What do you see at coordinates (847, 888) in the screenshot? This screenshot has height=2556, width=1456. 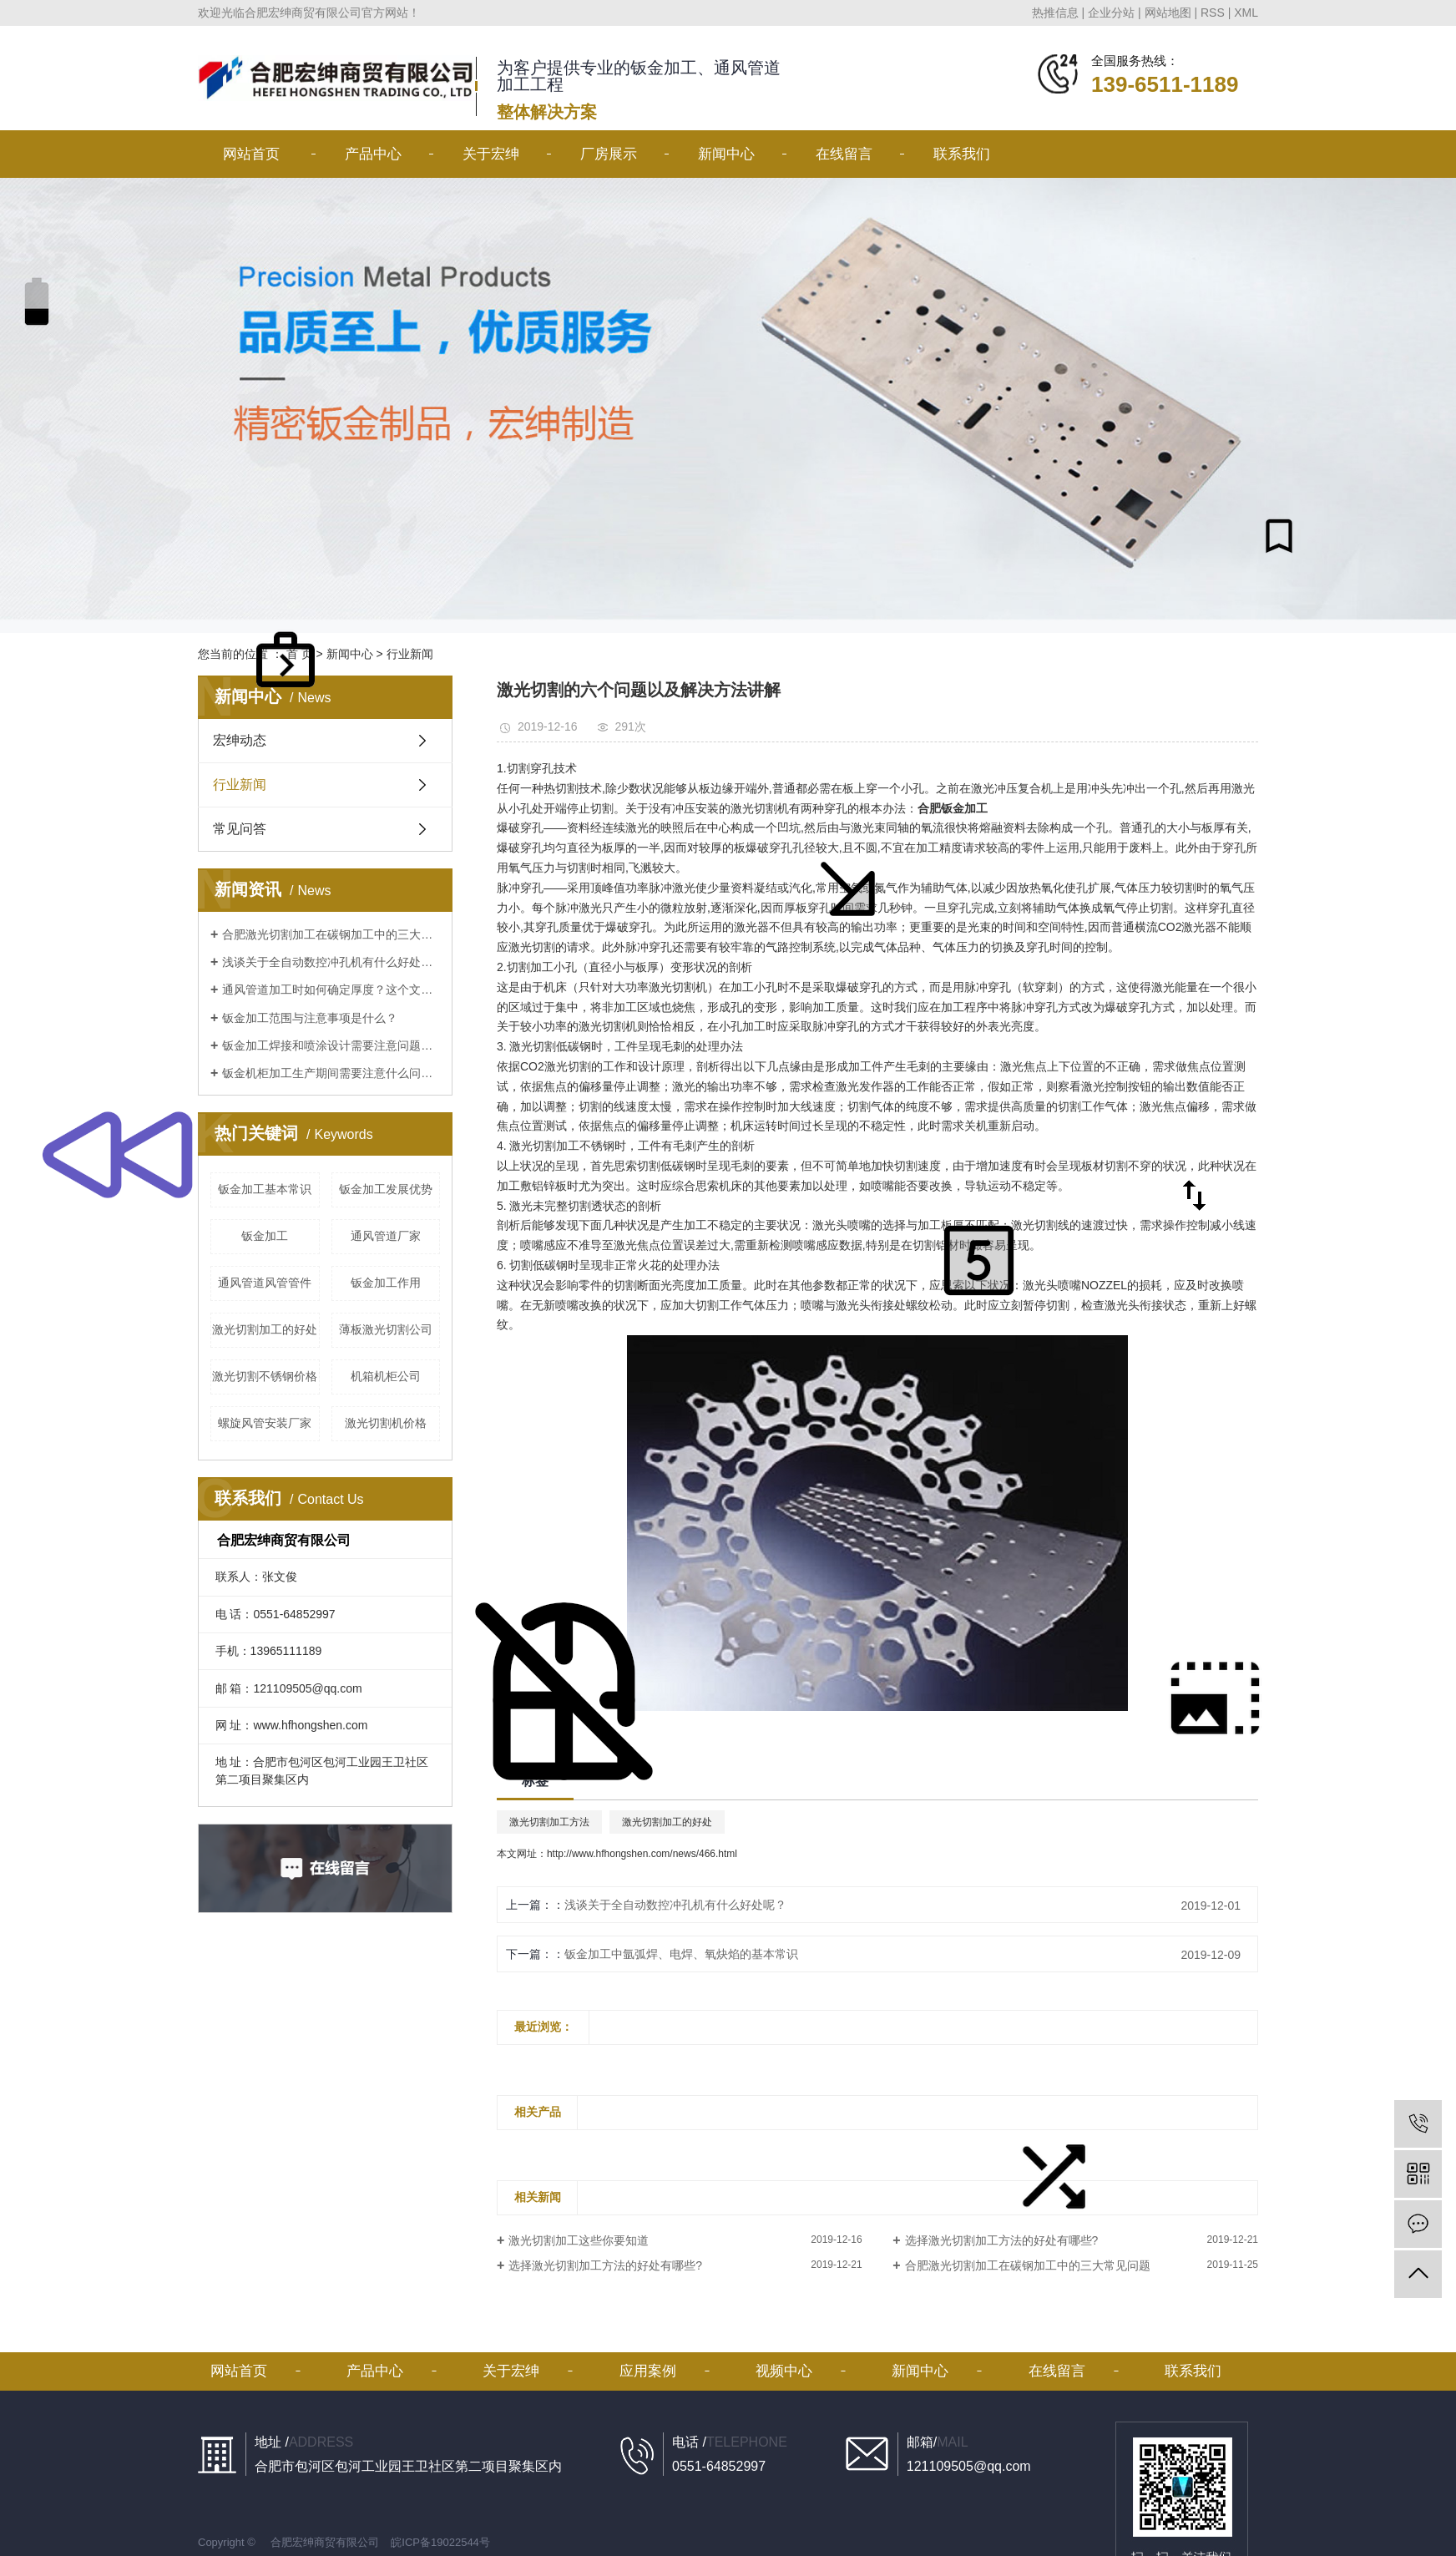 I see `navigate to the next item diagonally` at bounding box center [847, 888].